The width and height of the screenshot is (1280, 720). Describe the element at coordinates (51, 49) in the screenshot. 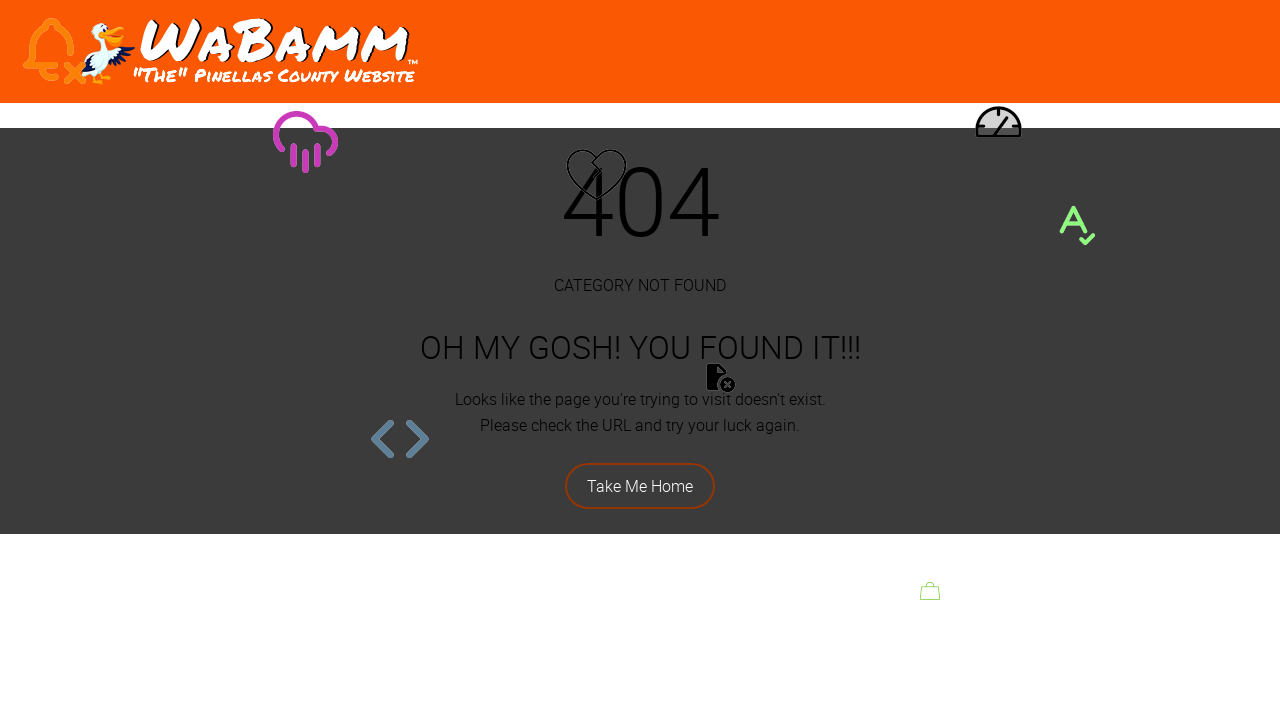

I see `mute or disable notifications` at that location.